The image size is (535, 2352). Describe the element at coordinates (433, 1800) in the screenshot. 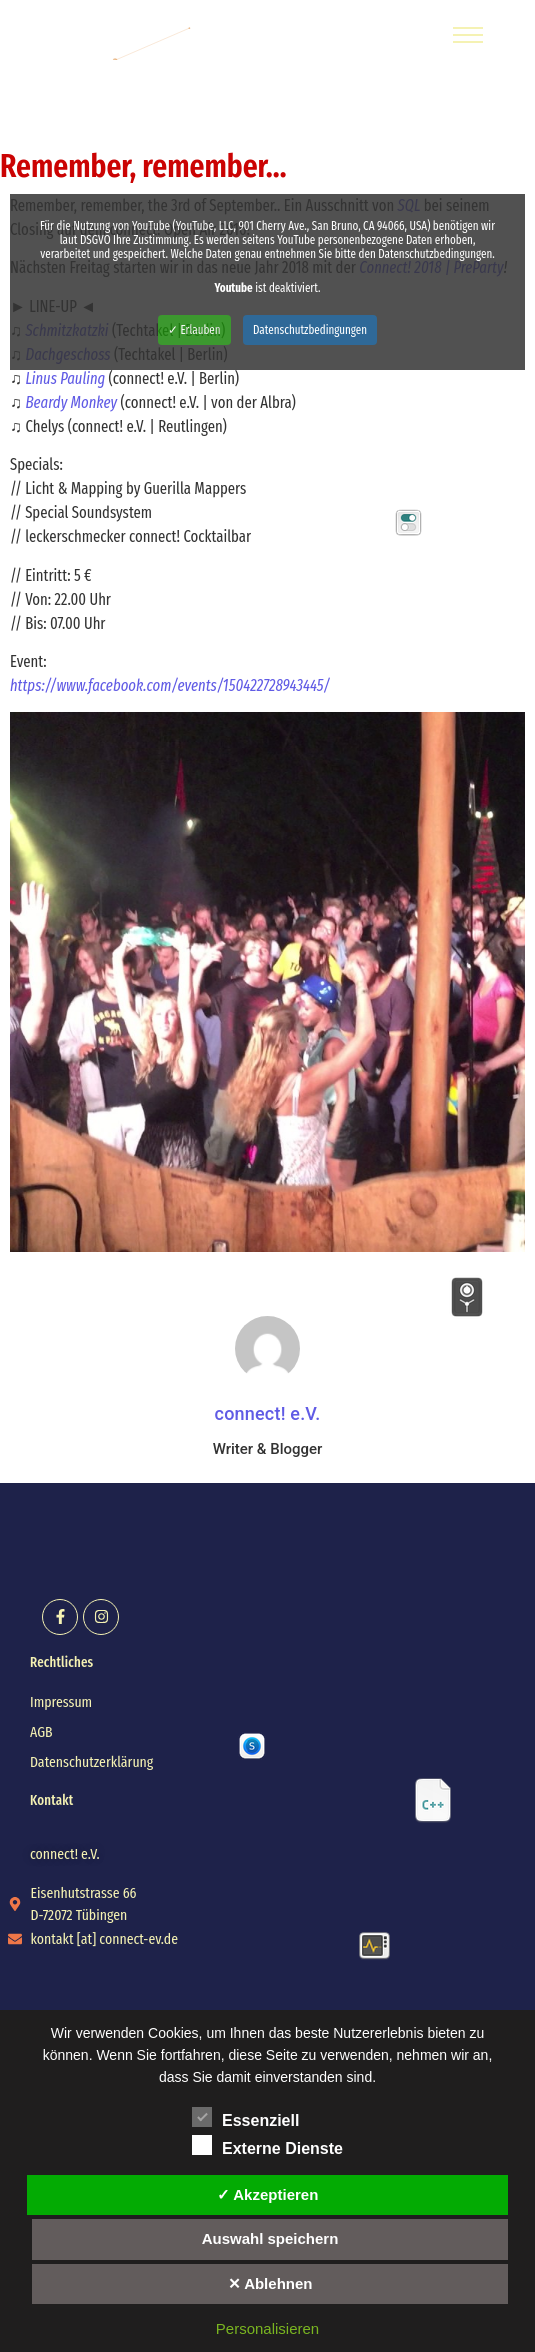

I see `a c++ source code file` at that location.